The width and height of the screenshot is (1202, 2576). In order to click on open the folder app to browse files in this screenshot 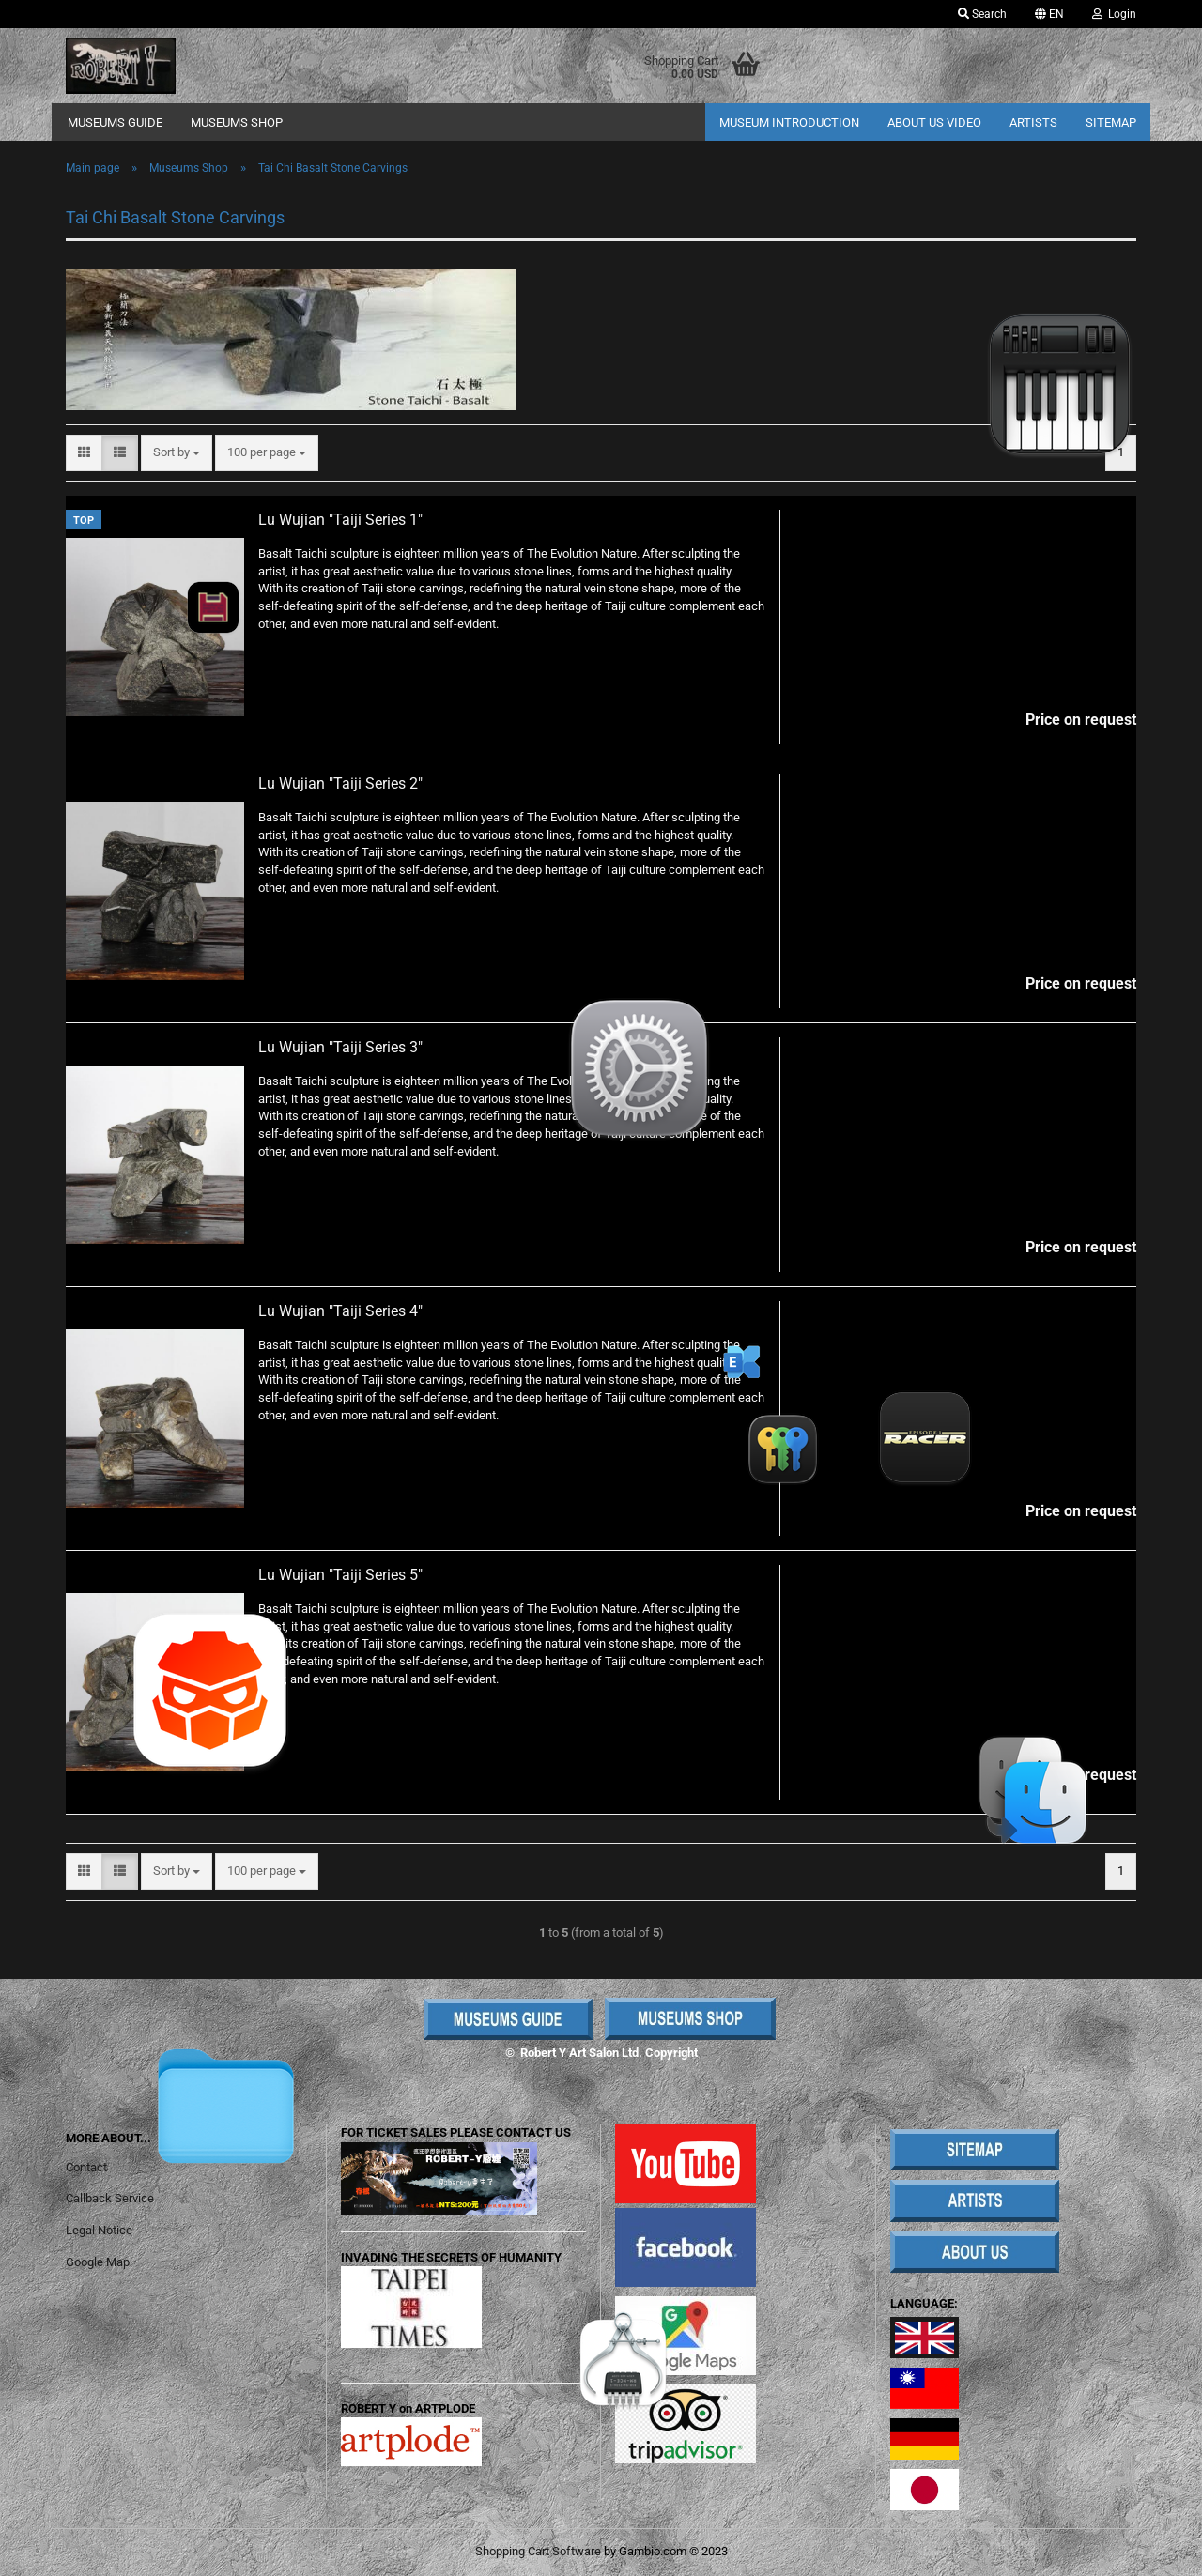, I will do `click(225, 2105)`.